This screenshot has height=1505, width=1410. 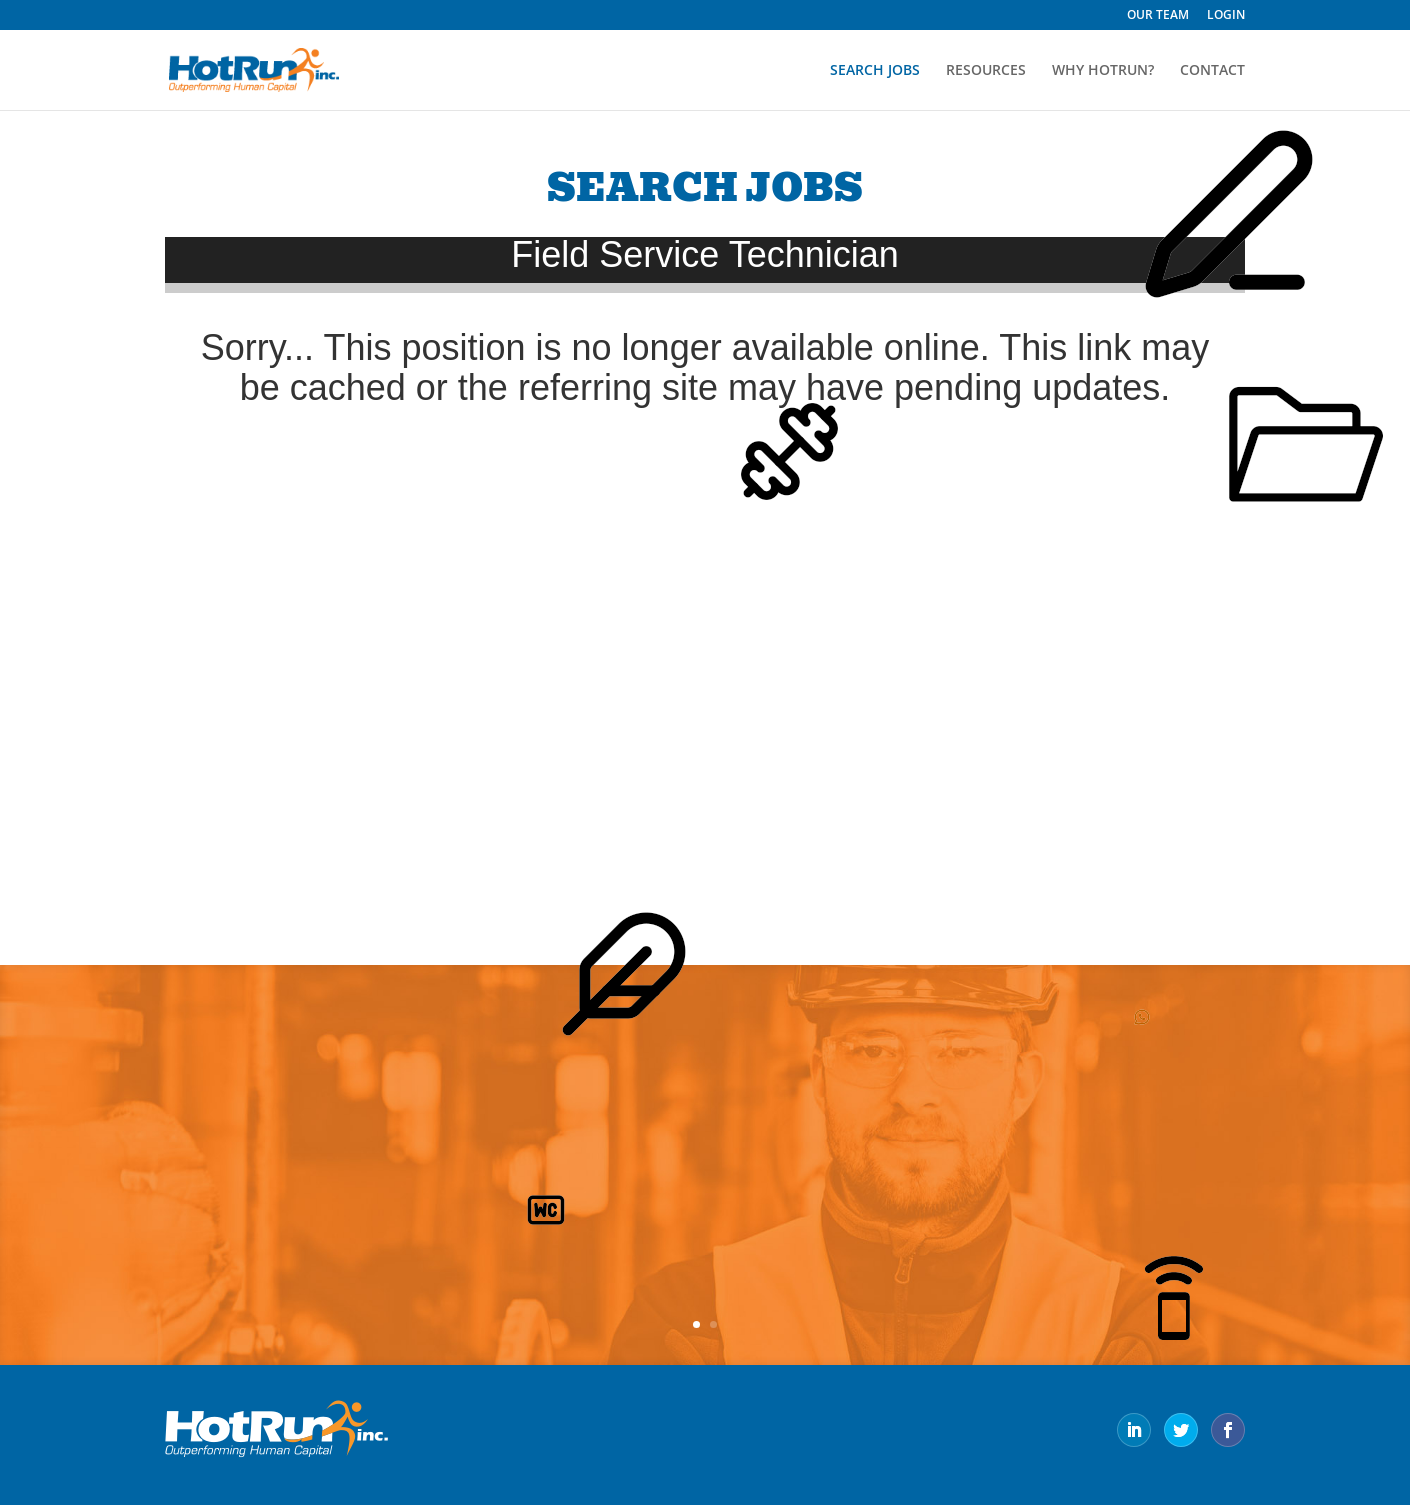 What do you see at coordinates (789, 451) in the screenshot?
I see `access fitness or workout features` at bounding box center [789, 451].